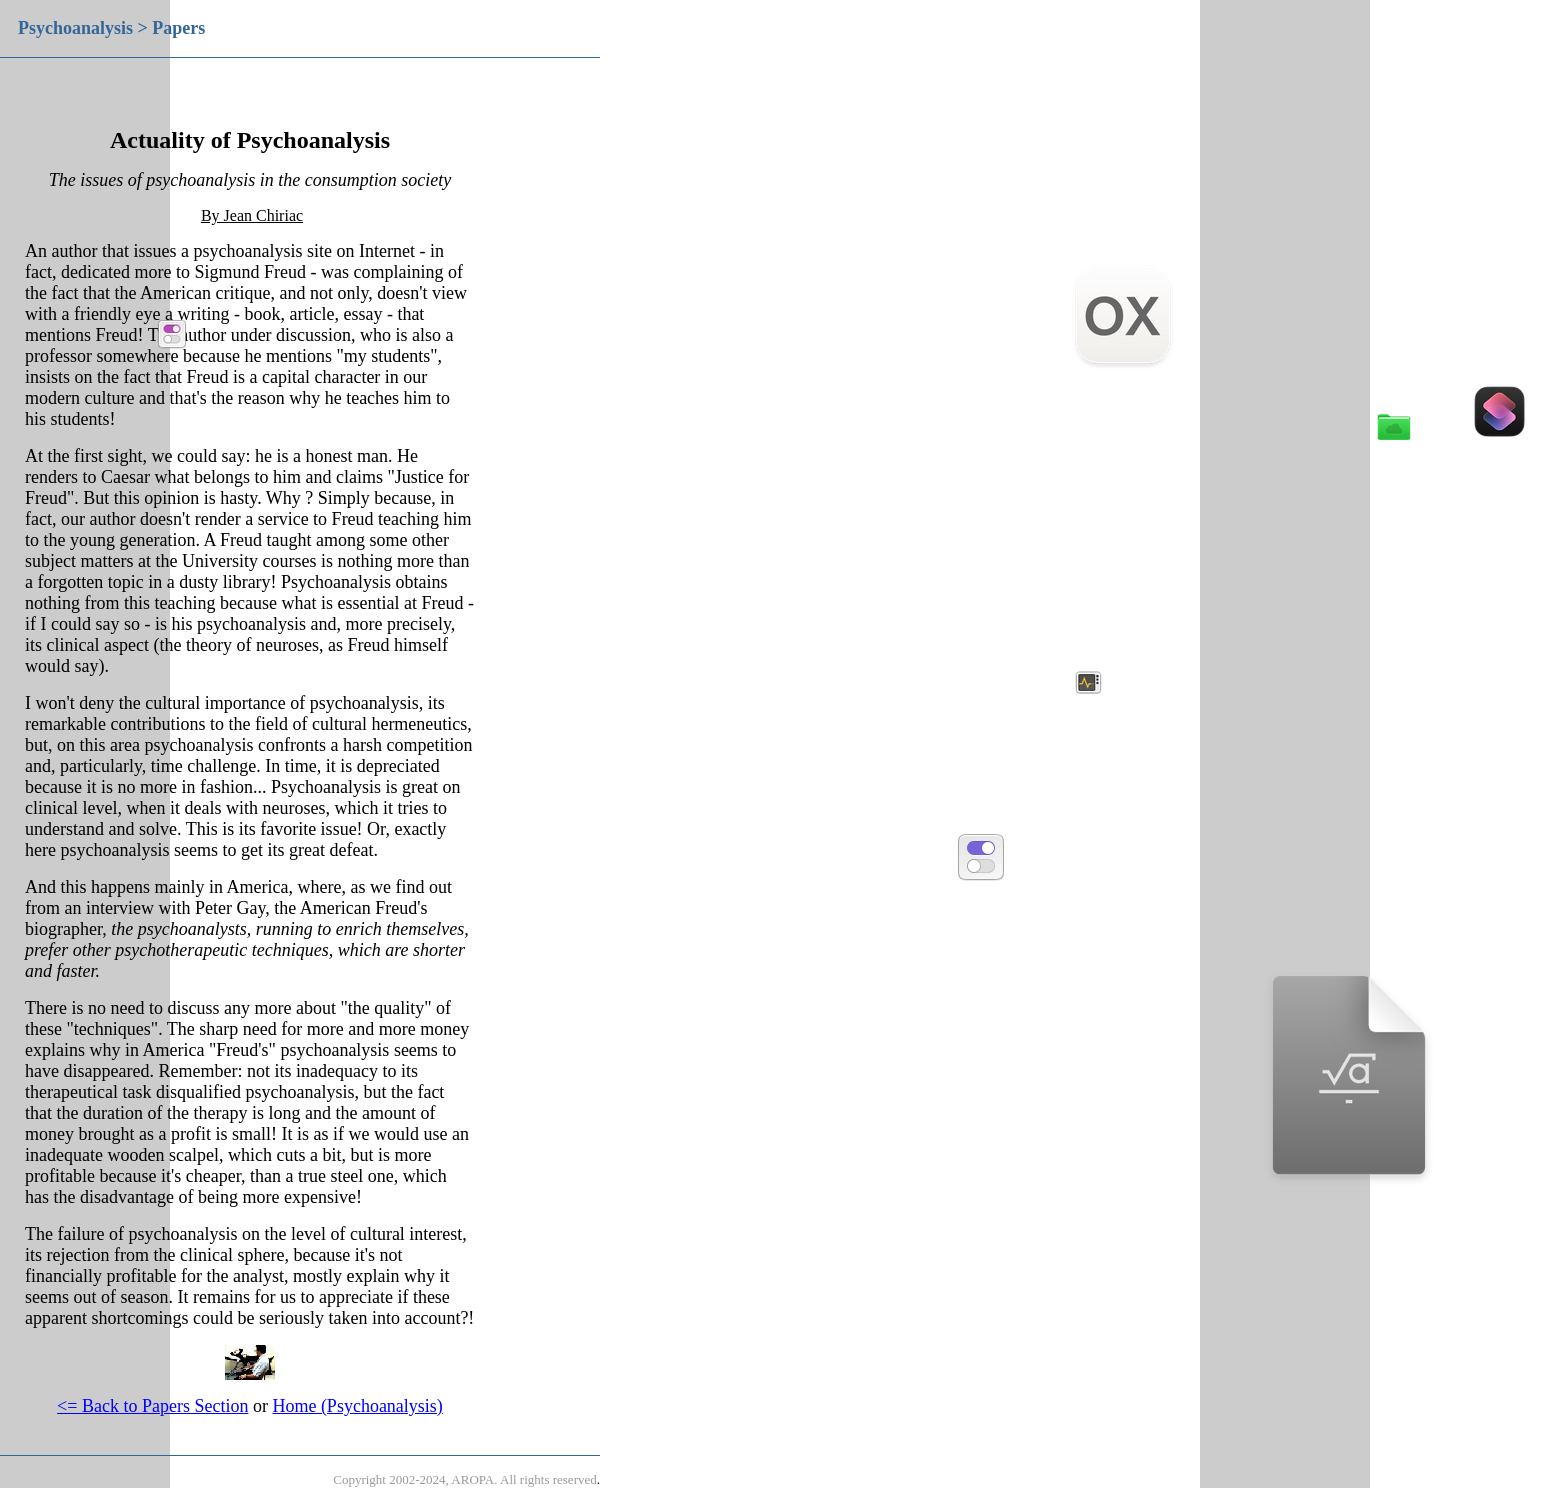 Image resolution: width=1568 pixels, height=1488 pixels. Describe the element at coordinates (1394, 427) in the screenshot. I see `access cloud-synced files and folders` at that location.